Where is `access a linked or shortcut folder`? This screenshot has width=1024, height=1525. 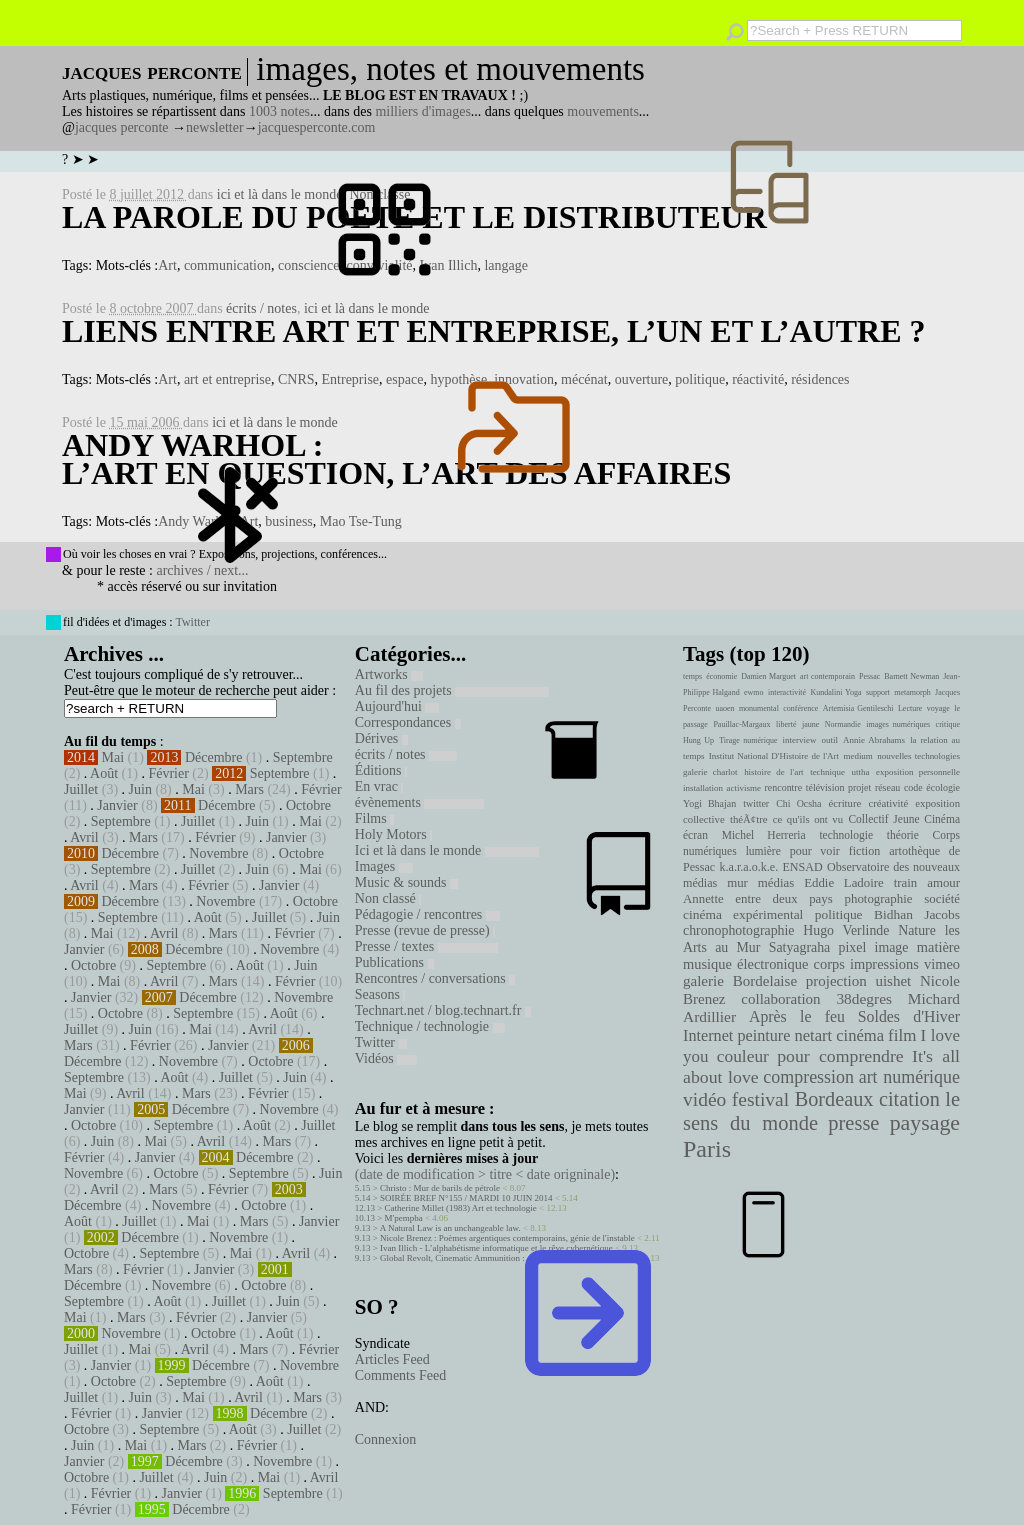 access a linked or shortcut folder is located at coordinates (519, 427).